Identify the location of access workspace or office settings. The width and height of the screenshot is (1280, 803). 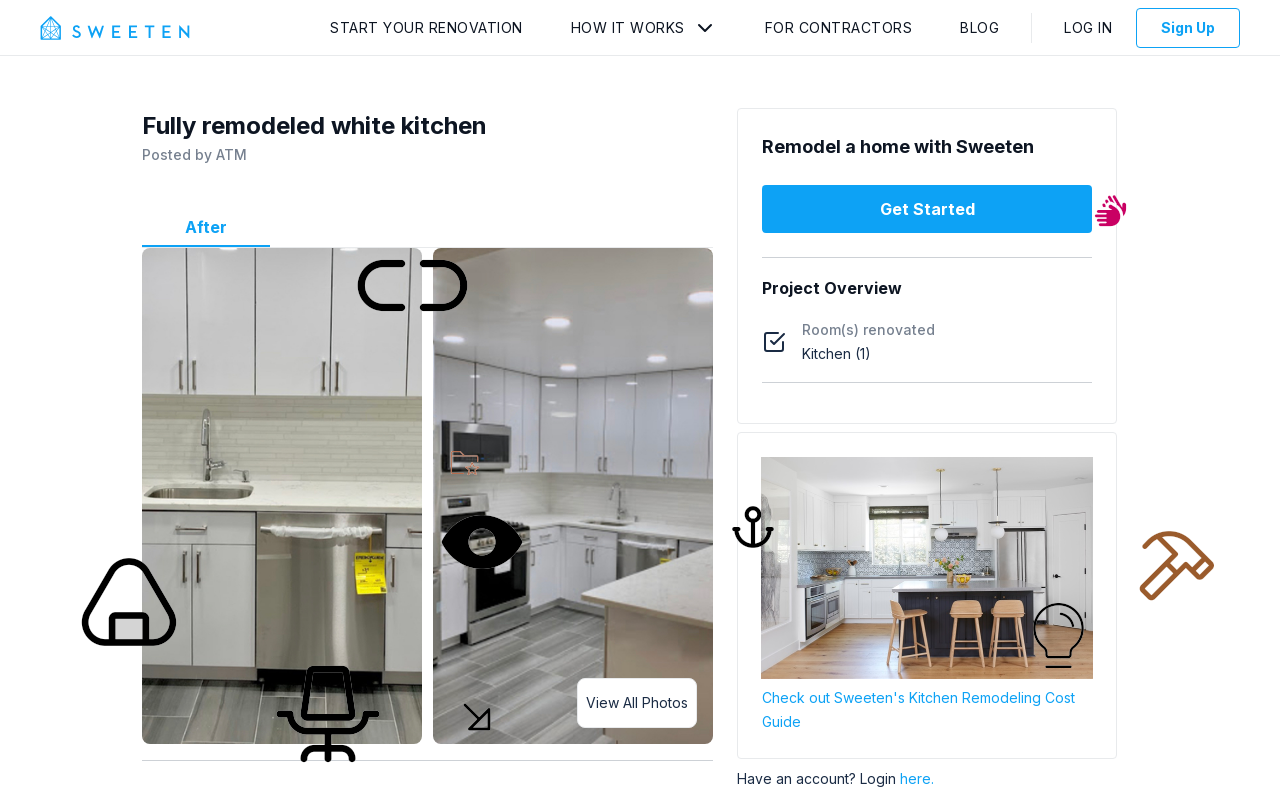
(328, 714).